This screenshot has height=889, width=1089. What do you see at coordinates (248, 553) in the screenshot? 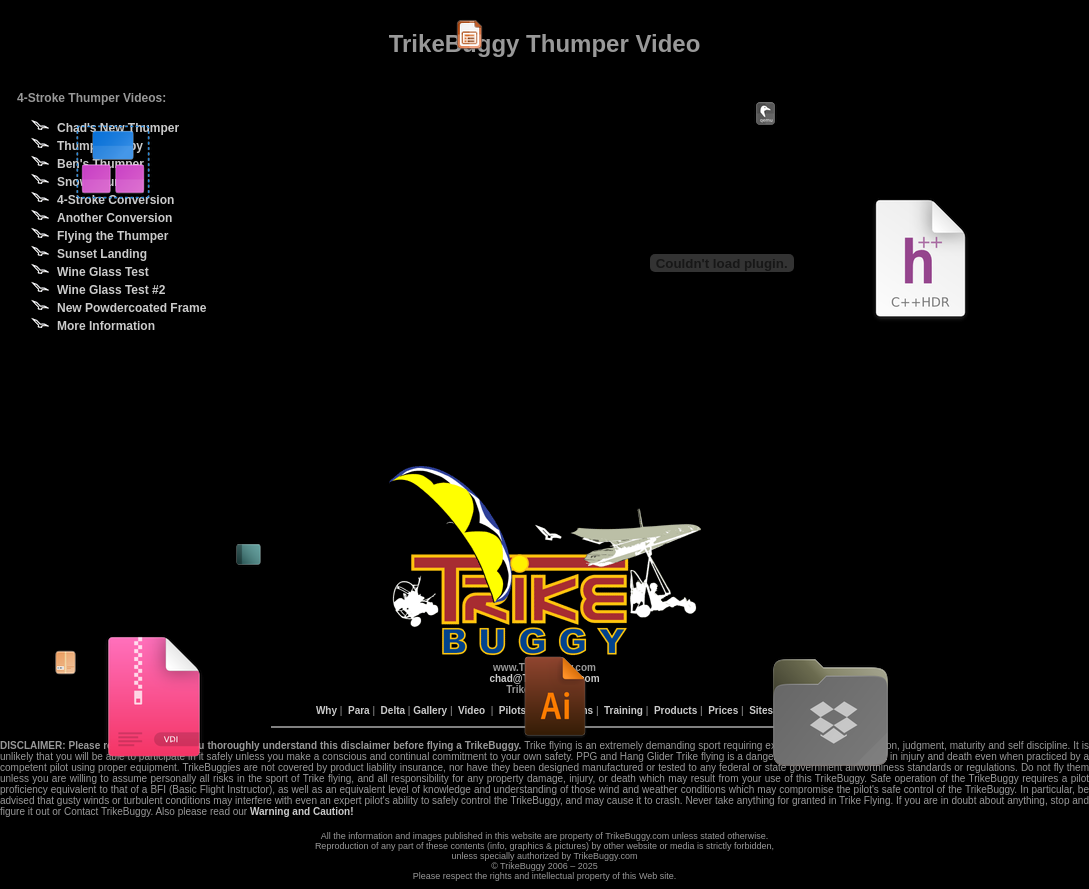
I see `access the desktop folder` at bounding box center [248, 553].